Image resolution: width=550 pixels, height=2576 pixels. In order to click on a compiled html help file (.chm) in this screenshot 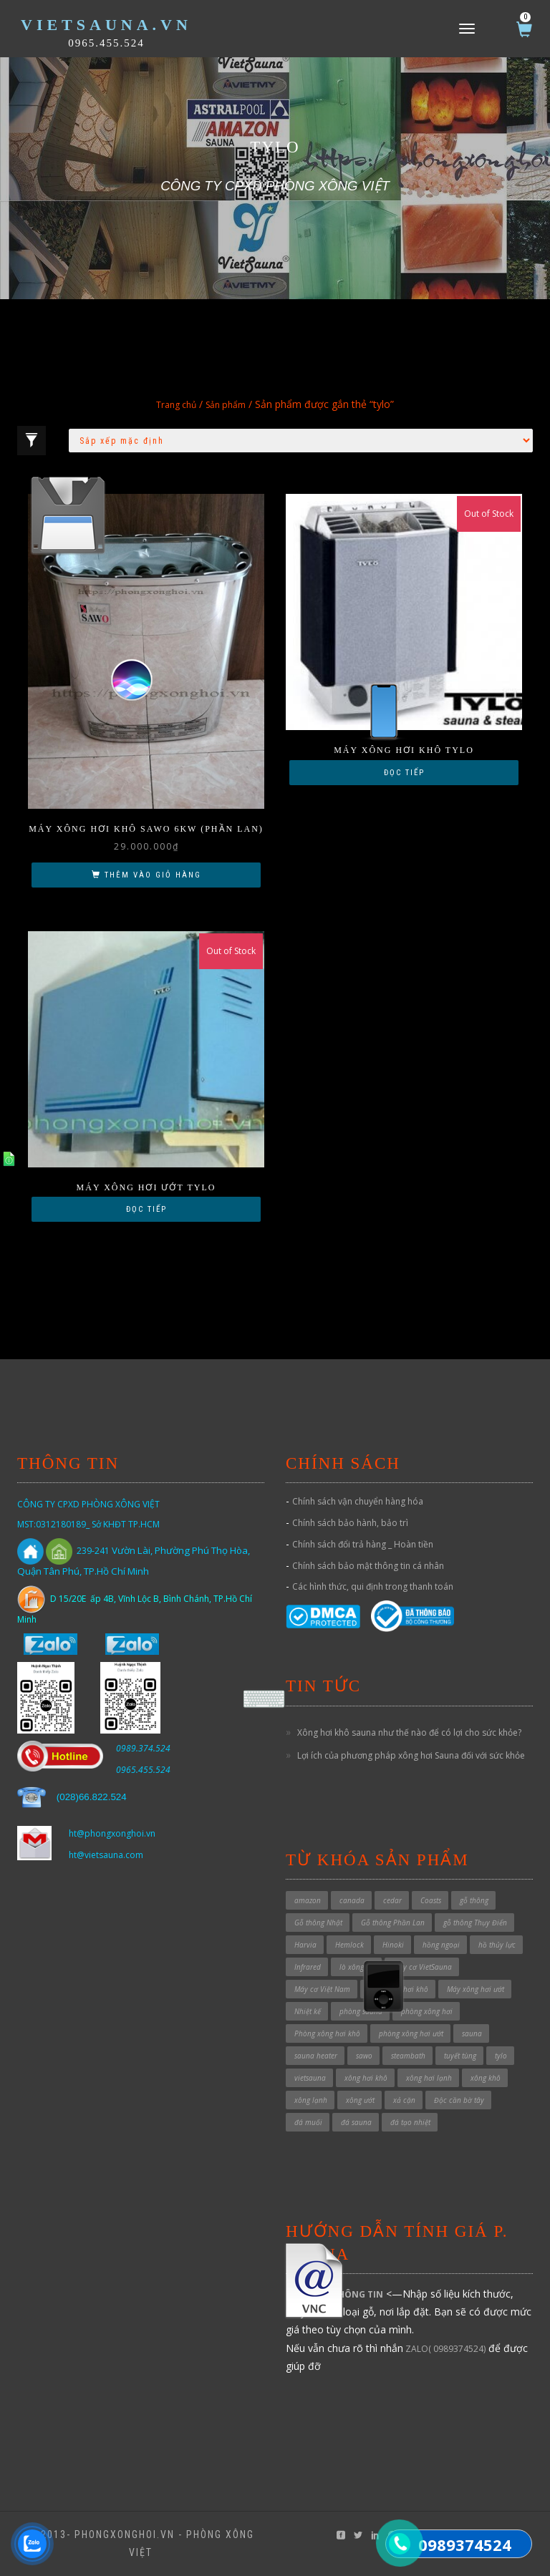, I will do `click(9, 1159)`.